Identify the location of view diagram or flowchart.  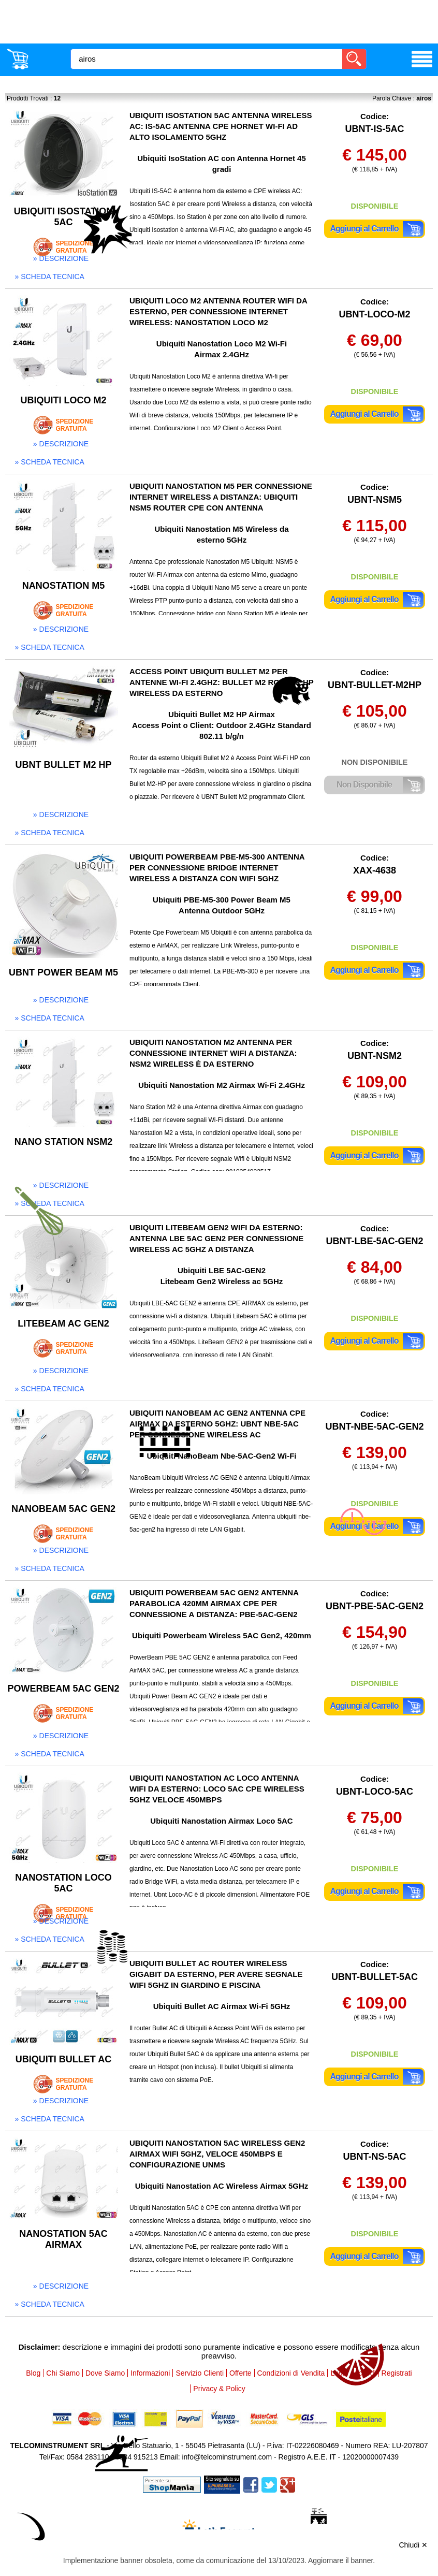
(363, 1521).